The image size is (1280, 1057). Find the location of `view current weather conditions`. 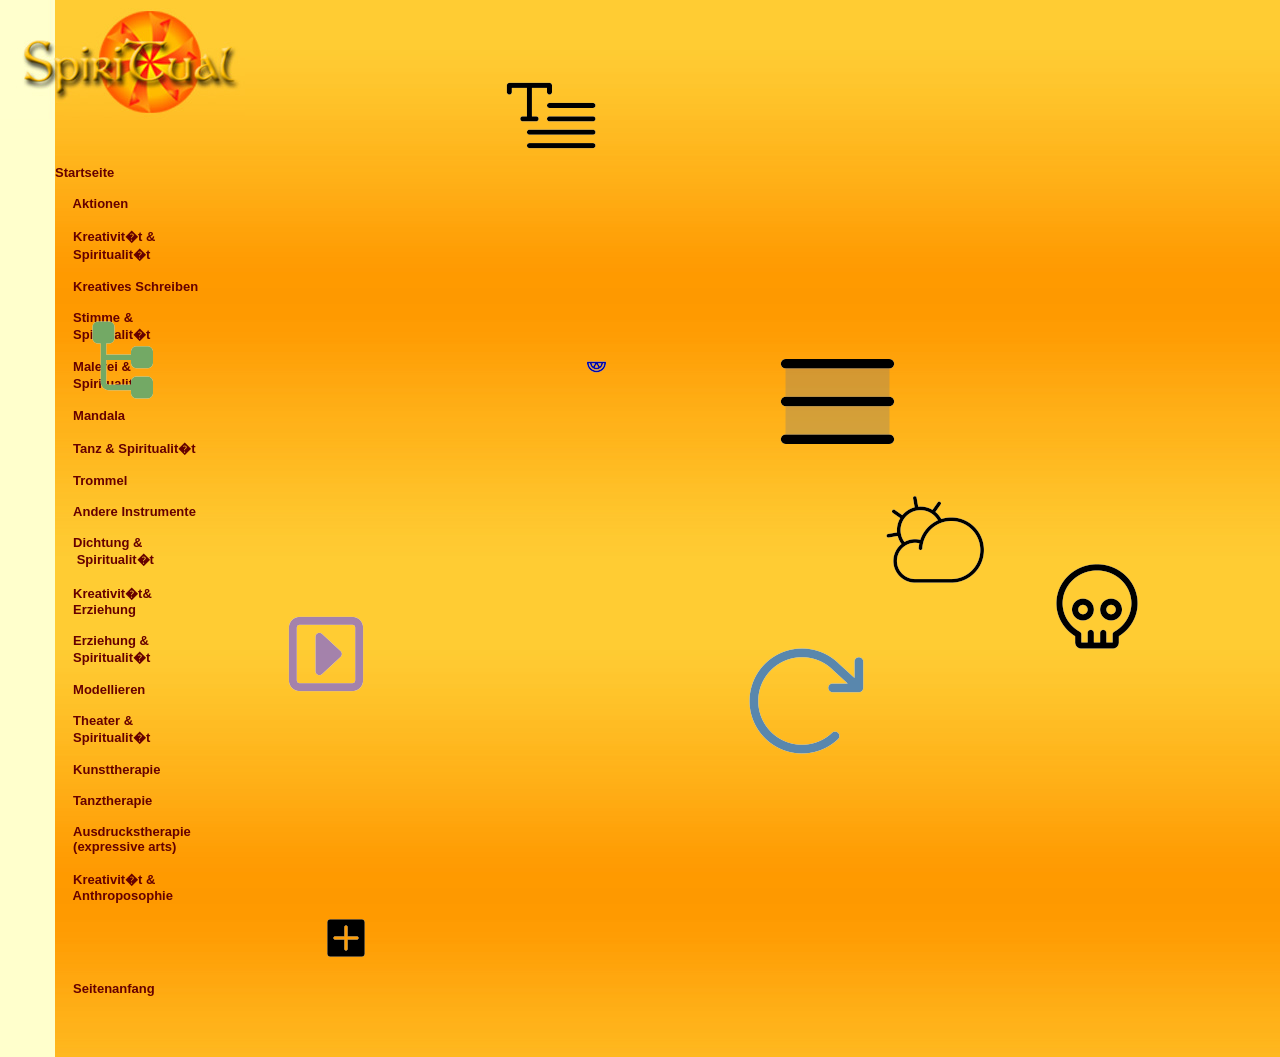

view current weather conditions is located at coordinates (935, 541).